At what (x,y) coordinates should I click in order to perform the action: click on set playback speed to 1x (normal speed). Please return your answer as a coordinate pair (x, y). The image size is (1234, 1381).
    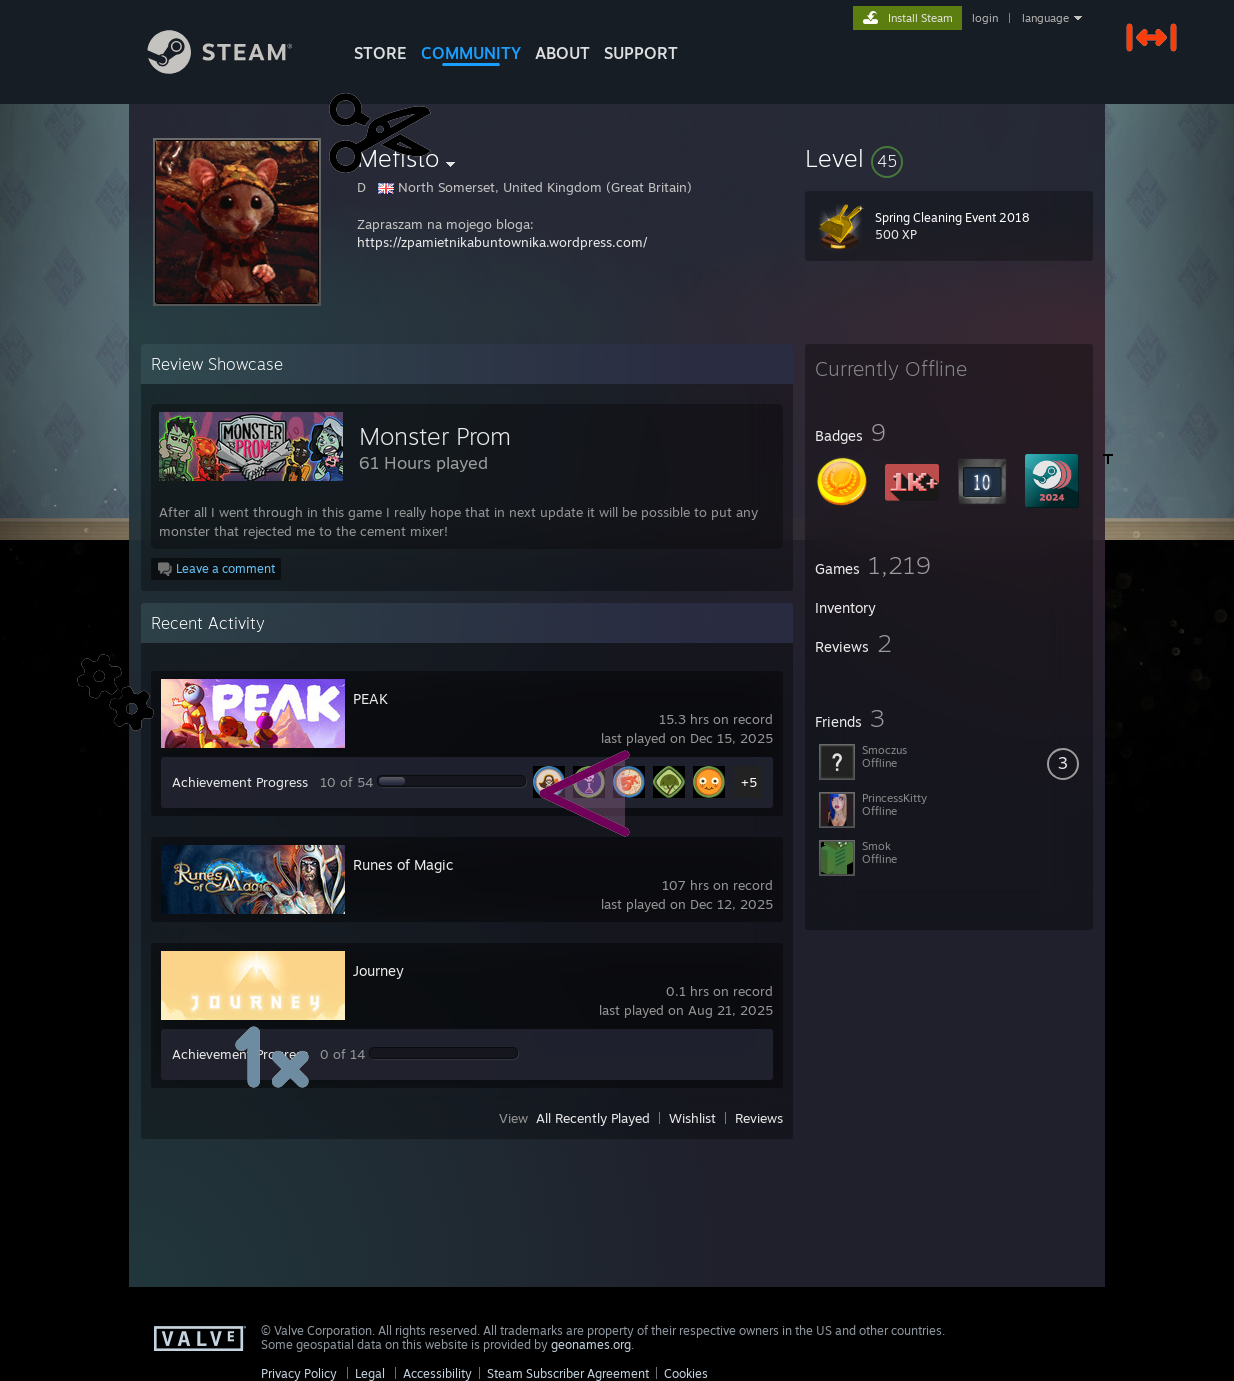
    Looking at the image, I should click on (272, 1057).